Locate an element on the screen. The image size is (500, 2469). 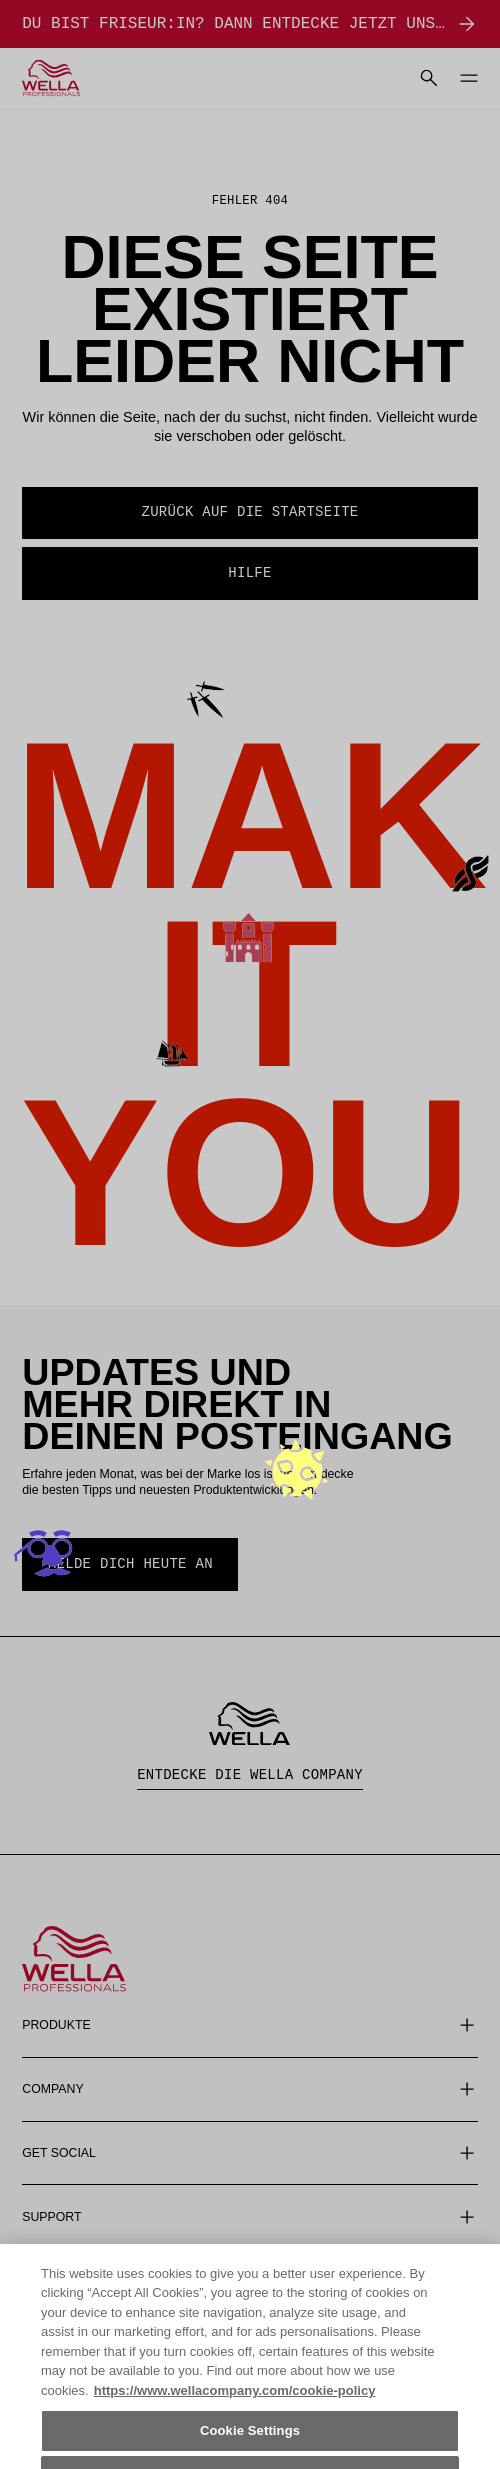
indicates a connection or link between items is located at coordinates (470, 873).